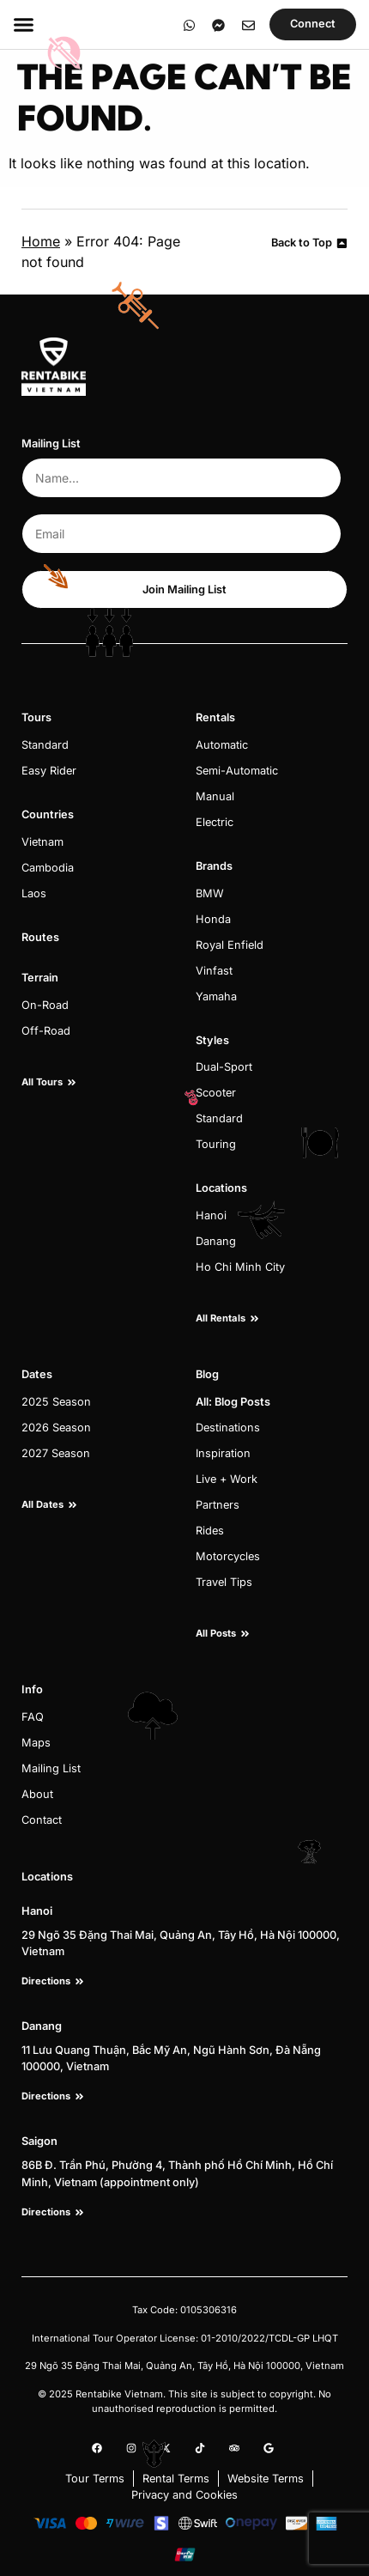  What do you see at coordinates (154, 2453) in the screenshot?
I see `select trident shield weapon or defense item` at bounding box center [154, 2453].